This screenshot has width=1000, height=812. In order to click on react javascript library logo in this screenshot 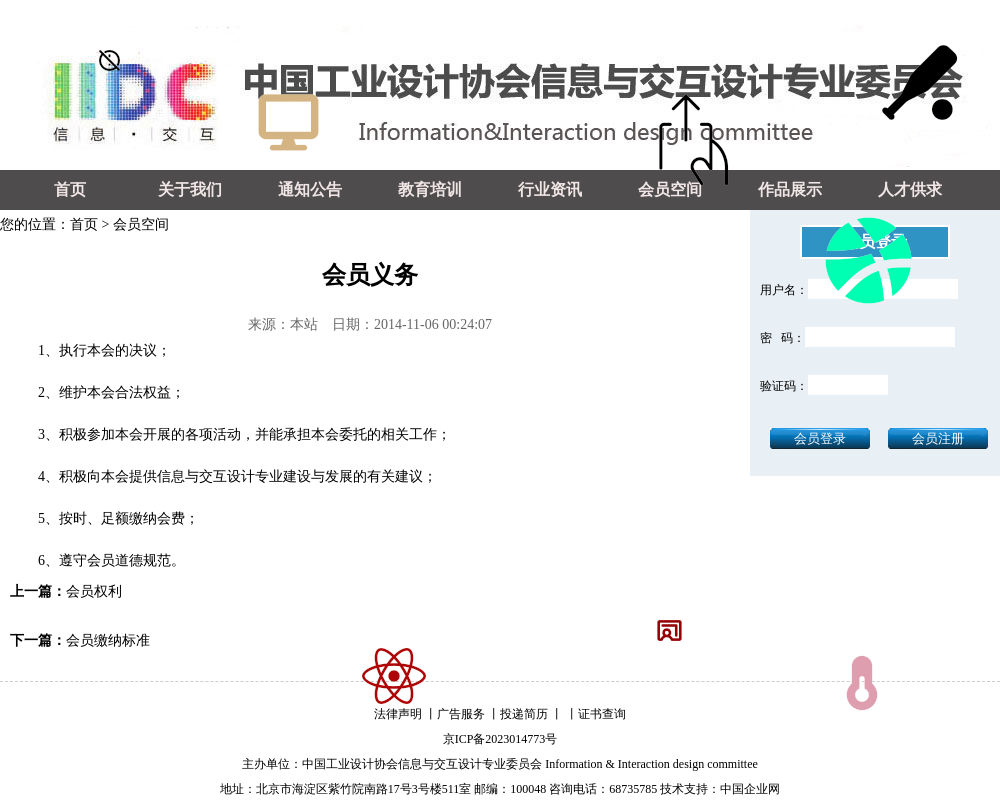, I will do `click(394, 676)`.